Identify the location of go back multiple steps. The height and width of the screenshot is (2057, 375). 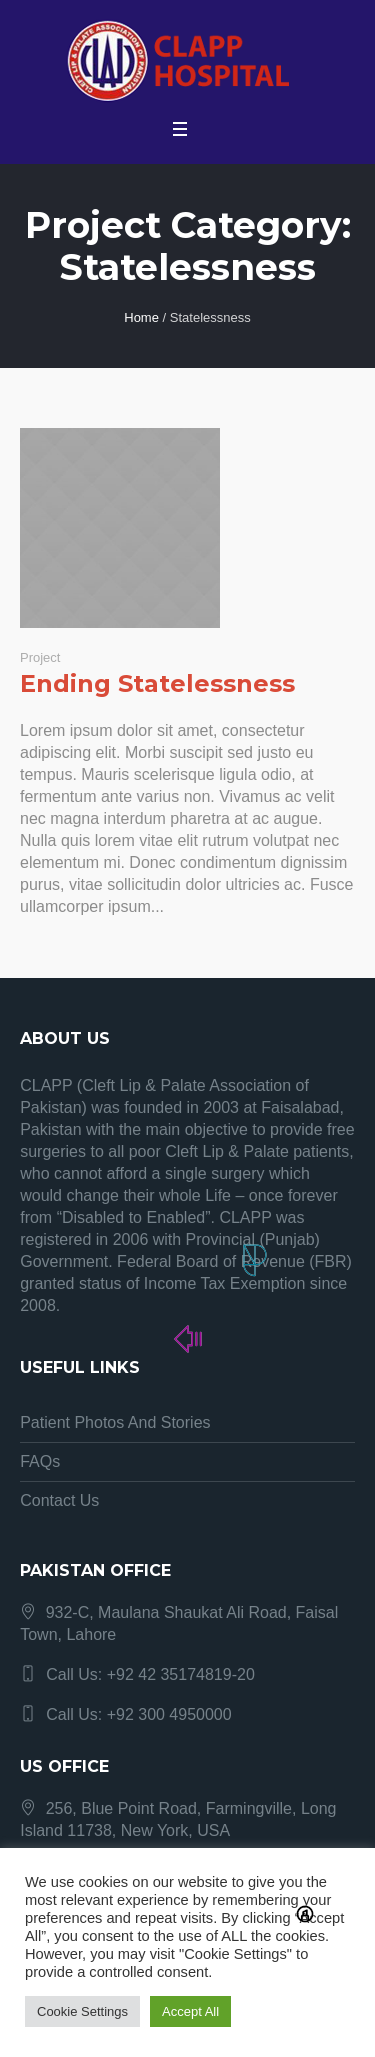
(189, 1339).